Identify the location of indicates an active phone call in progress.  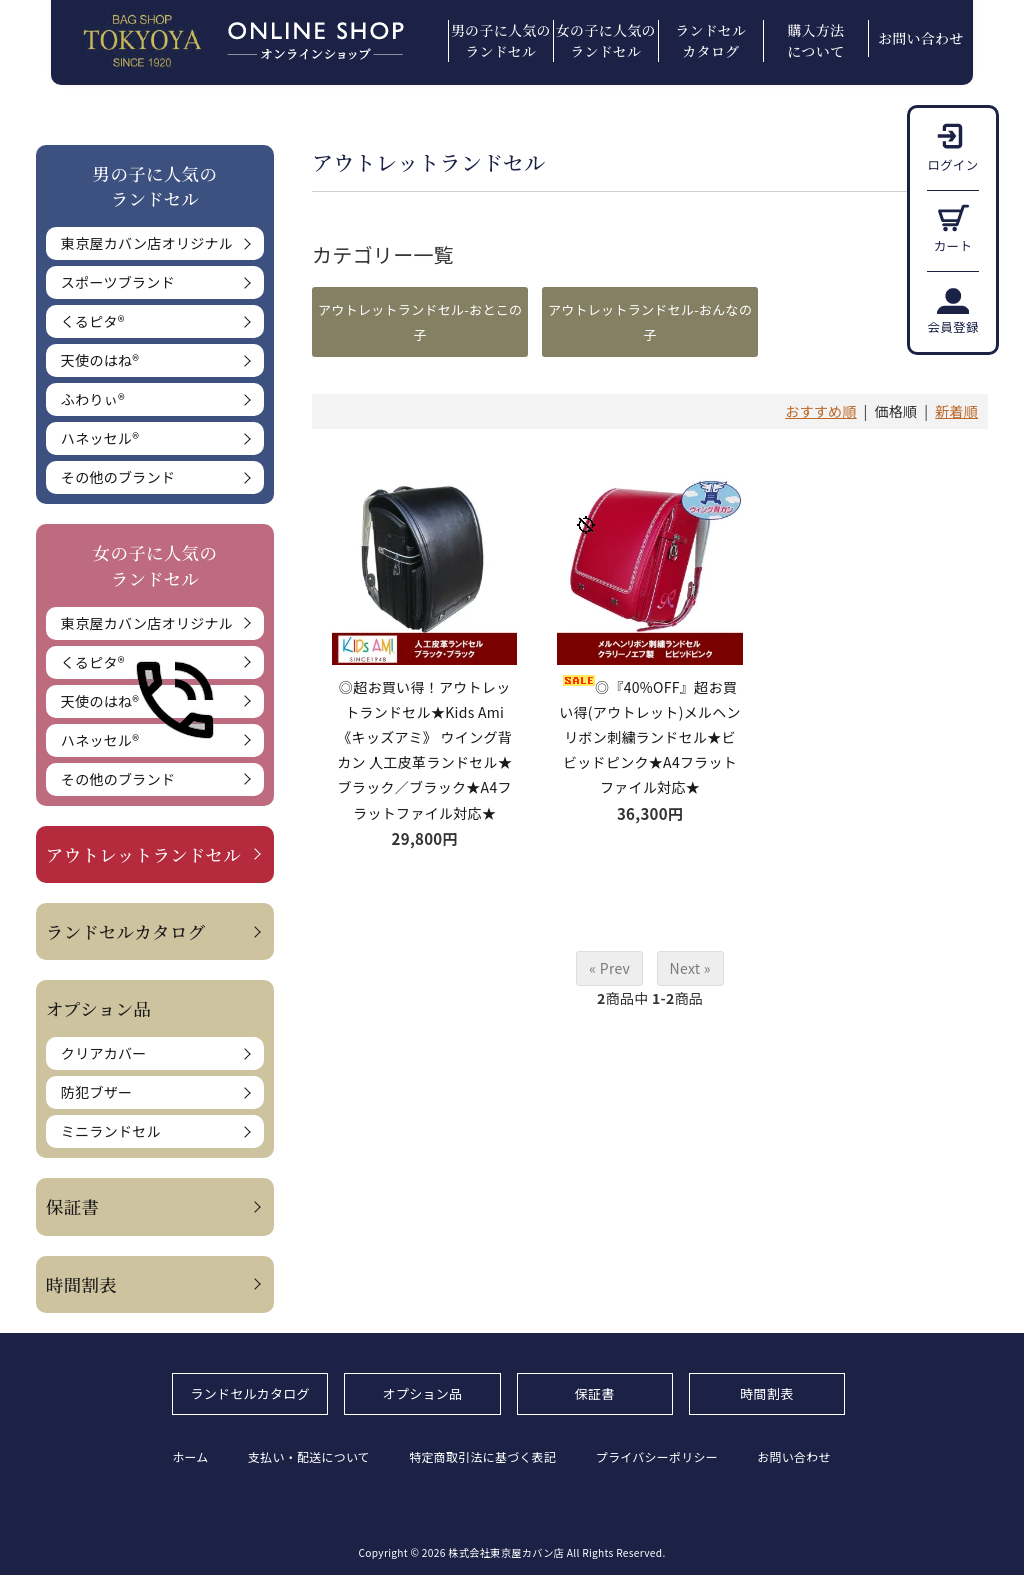
(175, 700).